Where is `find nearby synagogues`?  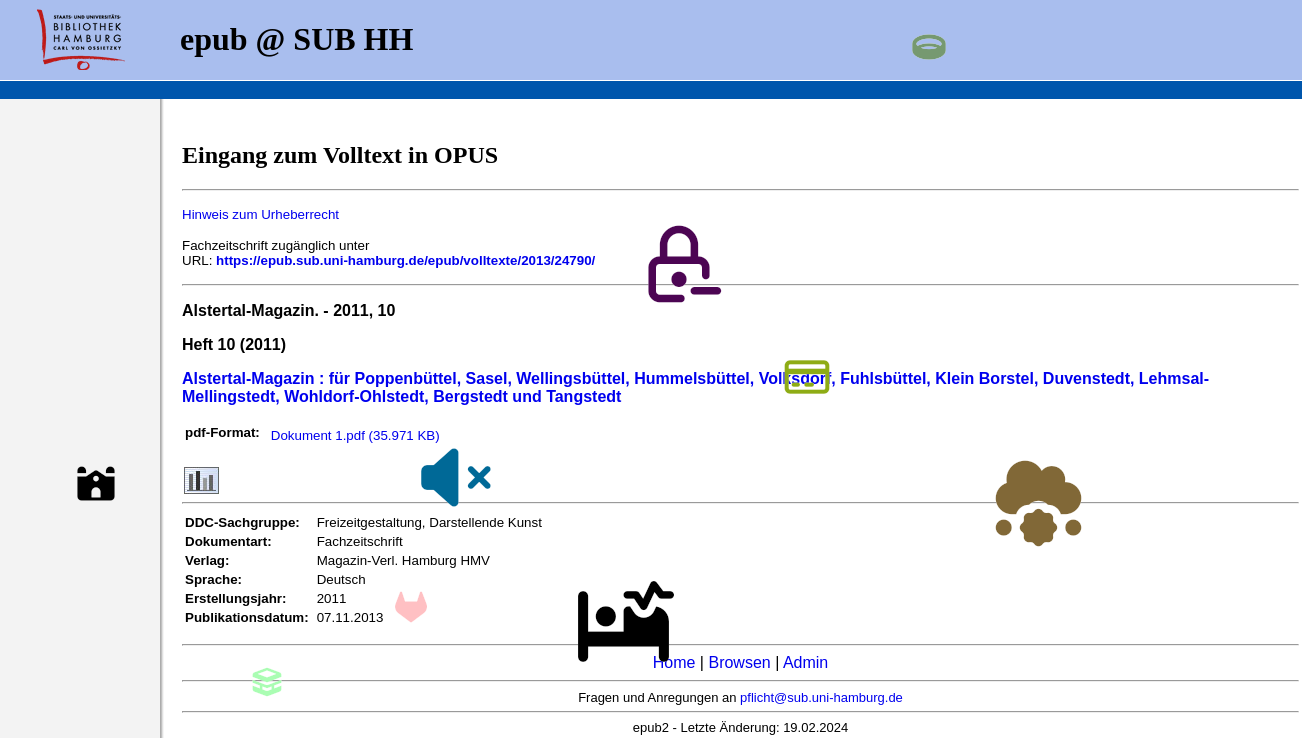 find nearby synagogues is located at coordinates (96, 483).